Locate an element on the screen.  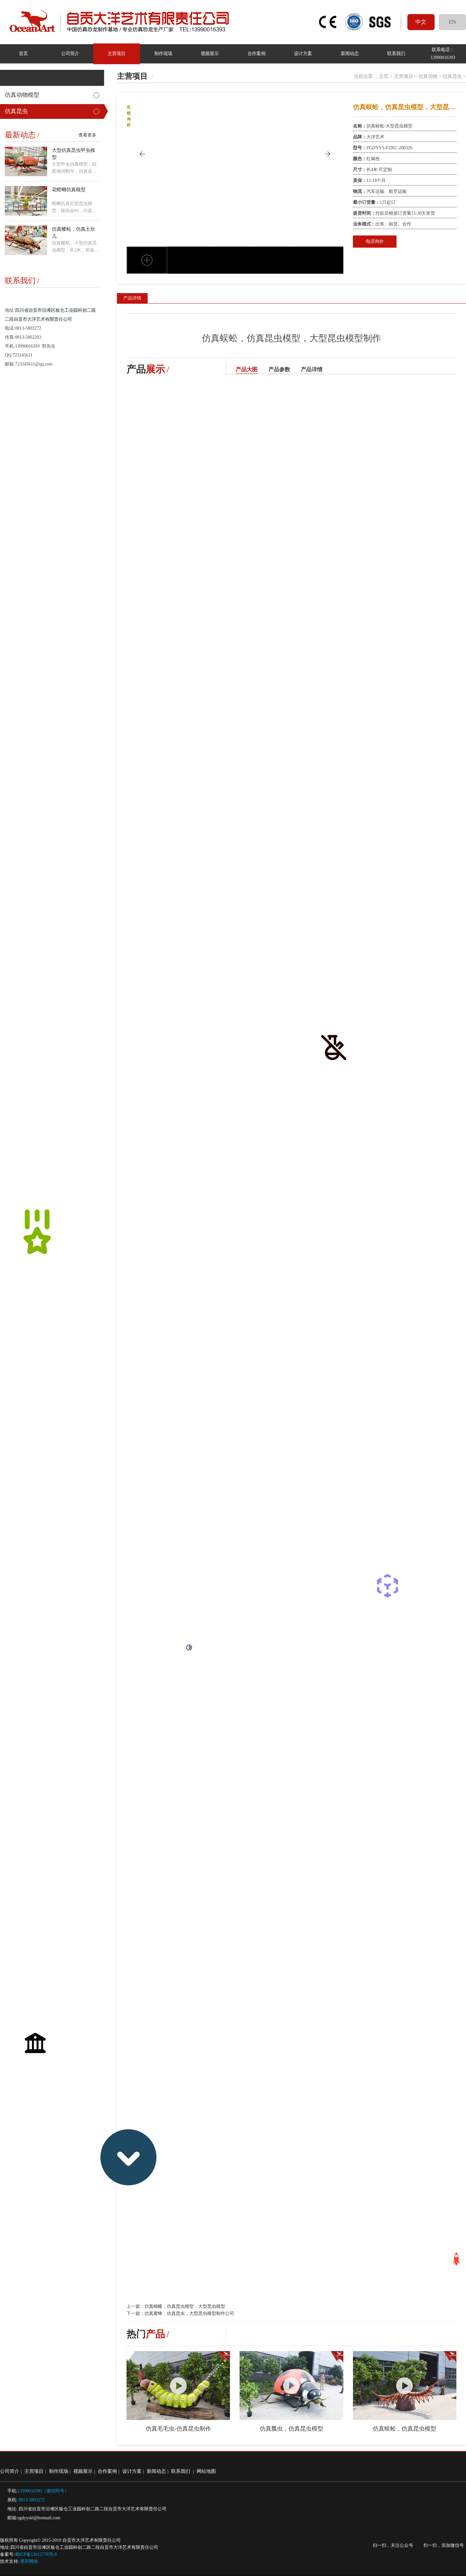
access banking or financial services is located at coordinates (35, 2043).